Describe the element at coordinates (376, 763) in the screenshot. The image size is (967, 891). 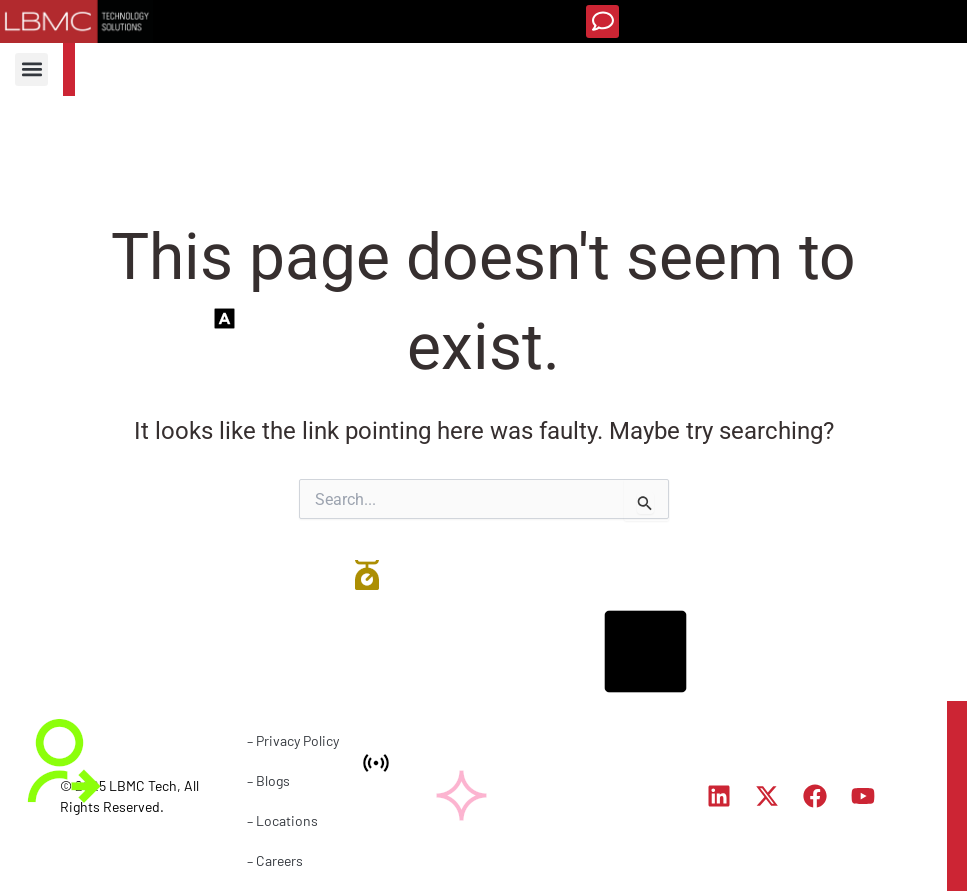
I see `indicates rfid or nfc functionality` at that location.